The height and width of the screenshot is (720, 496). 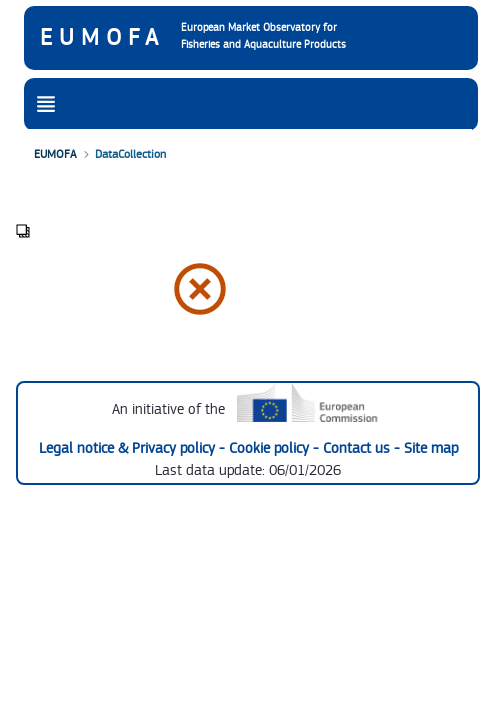 I want to click on close or dismiss a dialog, so click(x=200, y=289).